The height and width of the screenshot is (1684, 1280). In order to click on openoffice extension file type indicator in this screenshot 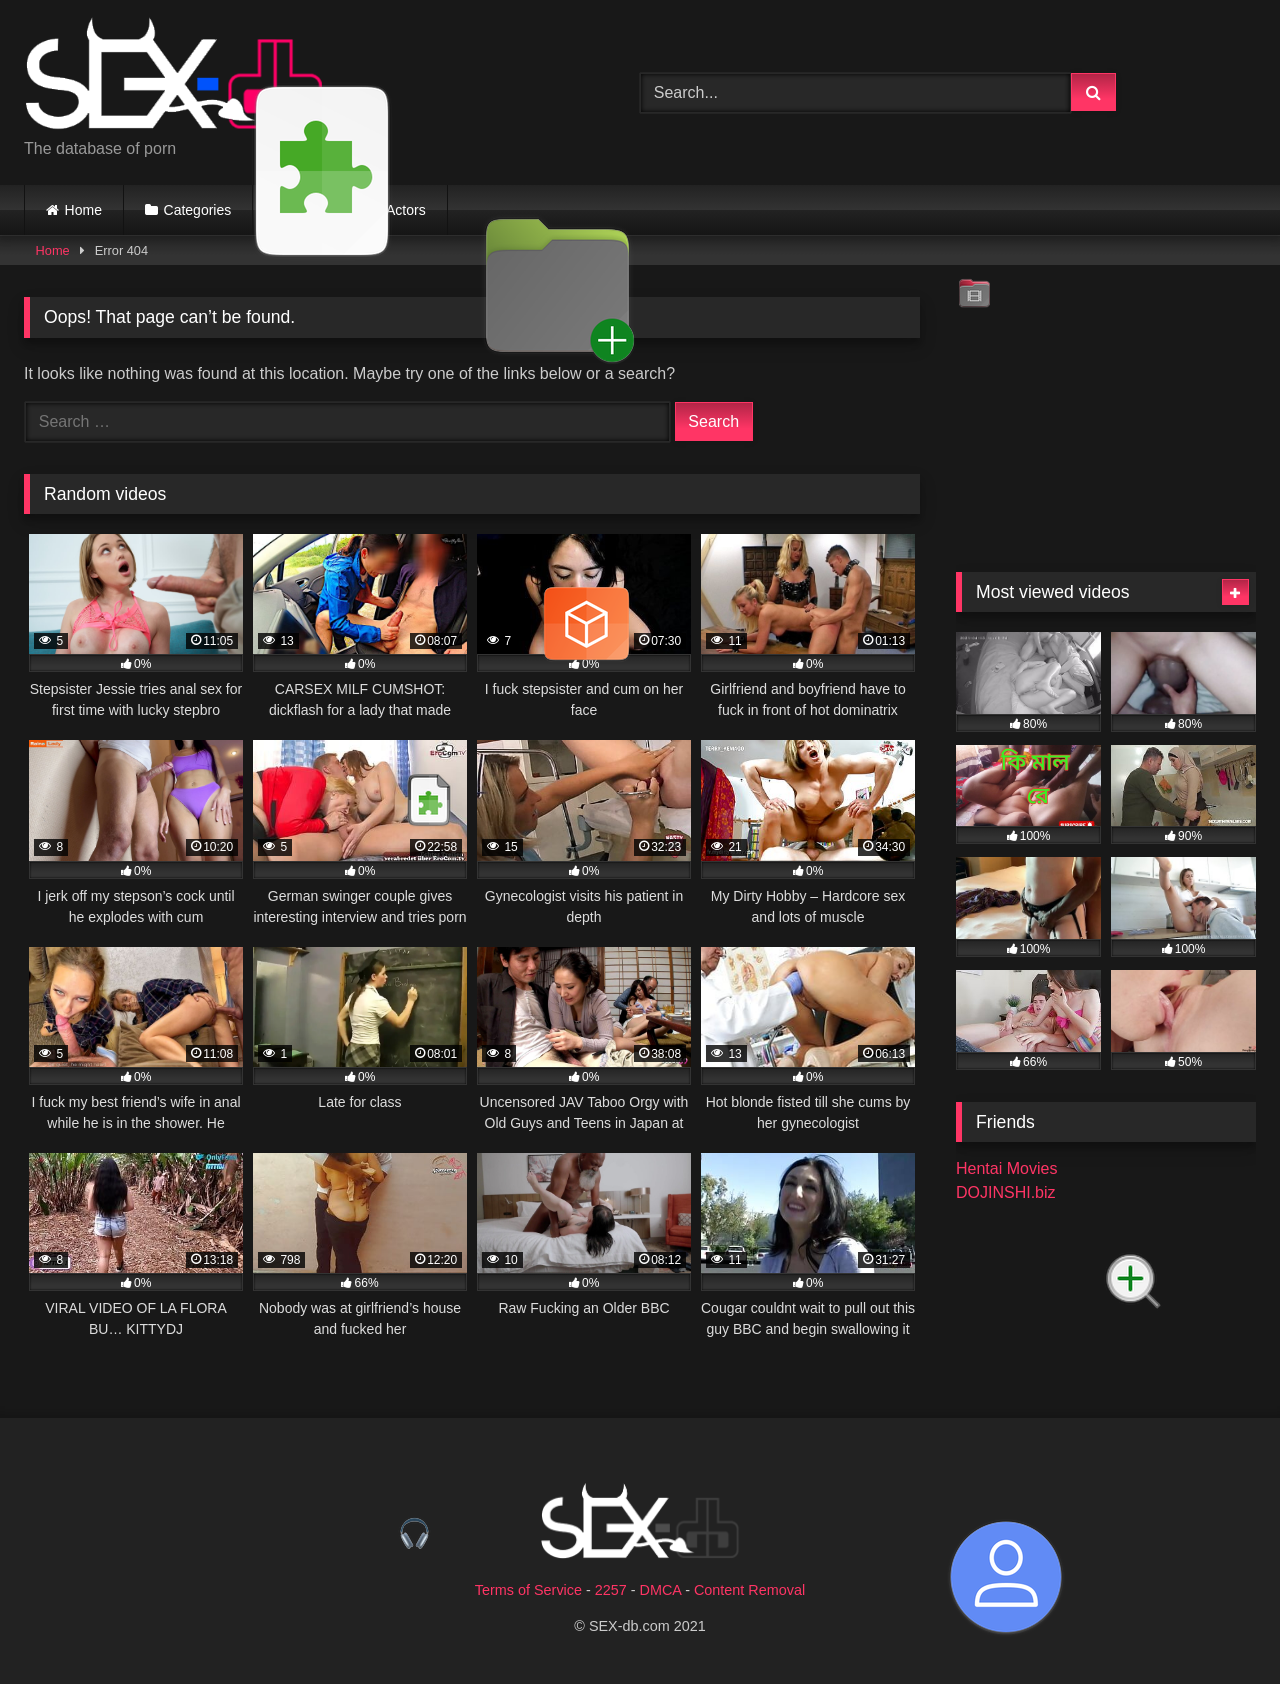, I will do `click(429, 800)`.